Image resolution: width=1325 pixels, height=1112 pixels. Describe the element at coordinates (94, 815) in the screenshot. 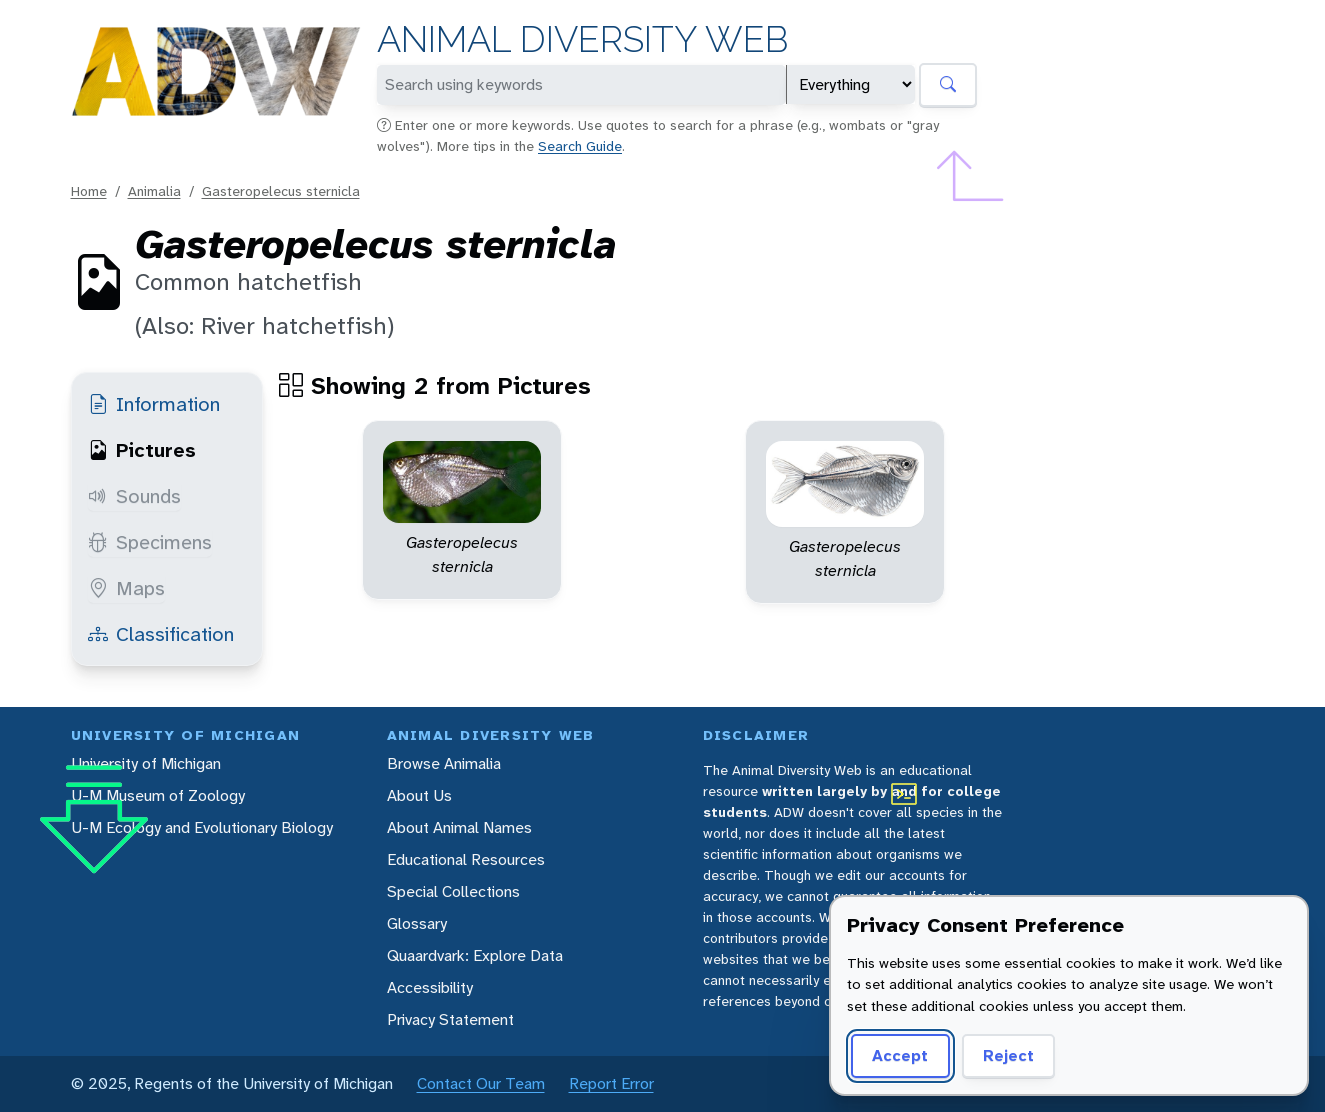

I see `download file or content` at that location.